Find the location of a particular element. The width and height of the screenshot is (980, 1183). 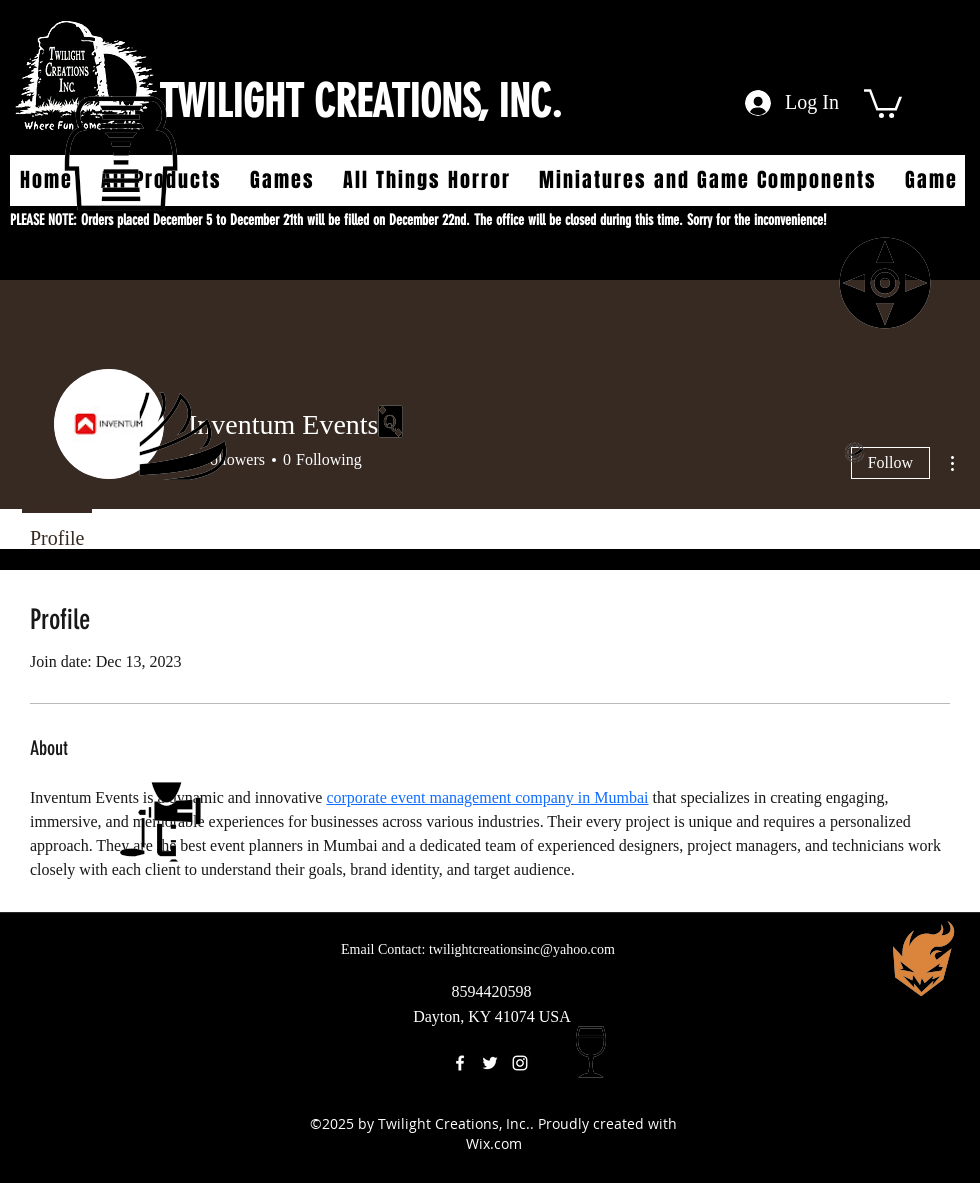

indicates a slashing or cutting attack ability is located at coordinates (183, 436).